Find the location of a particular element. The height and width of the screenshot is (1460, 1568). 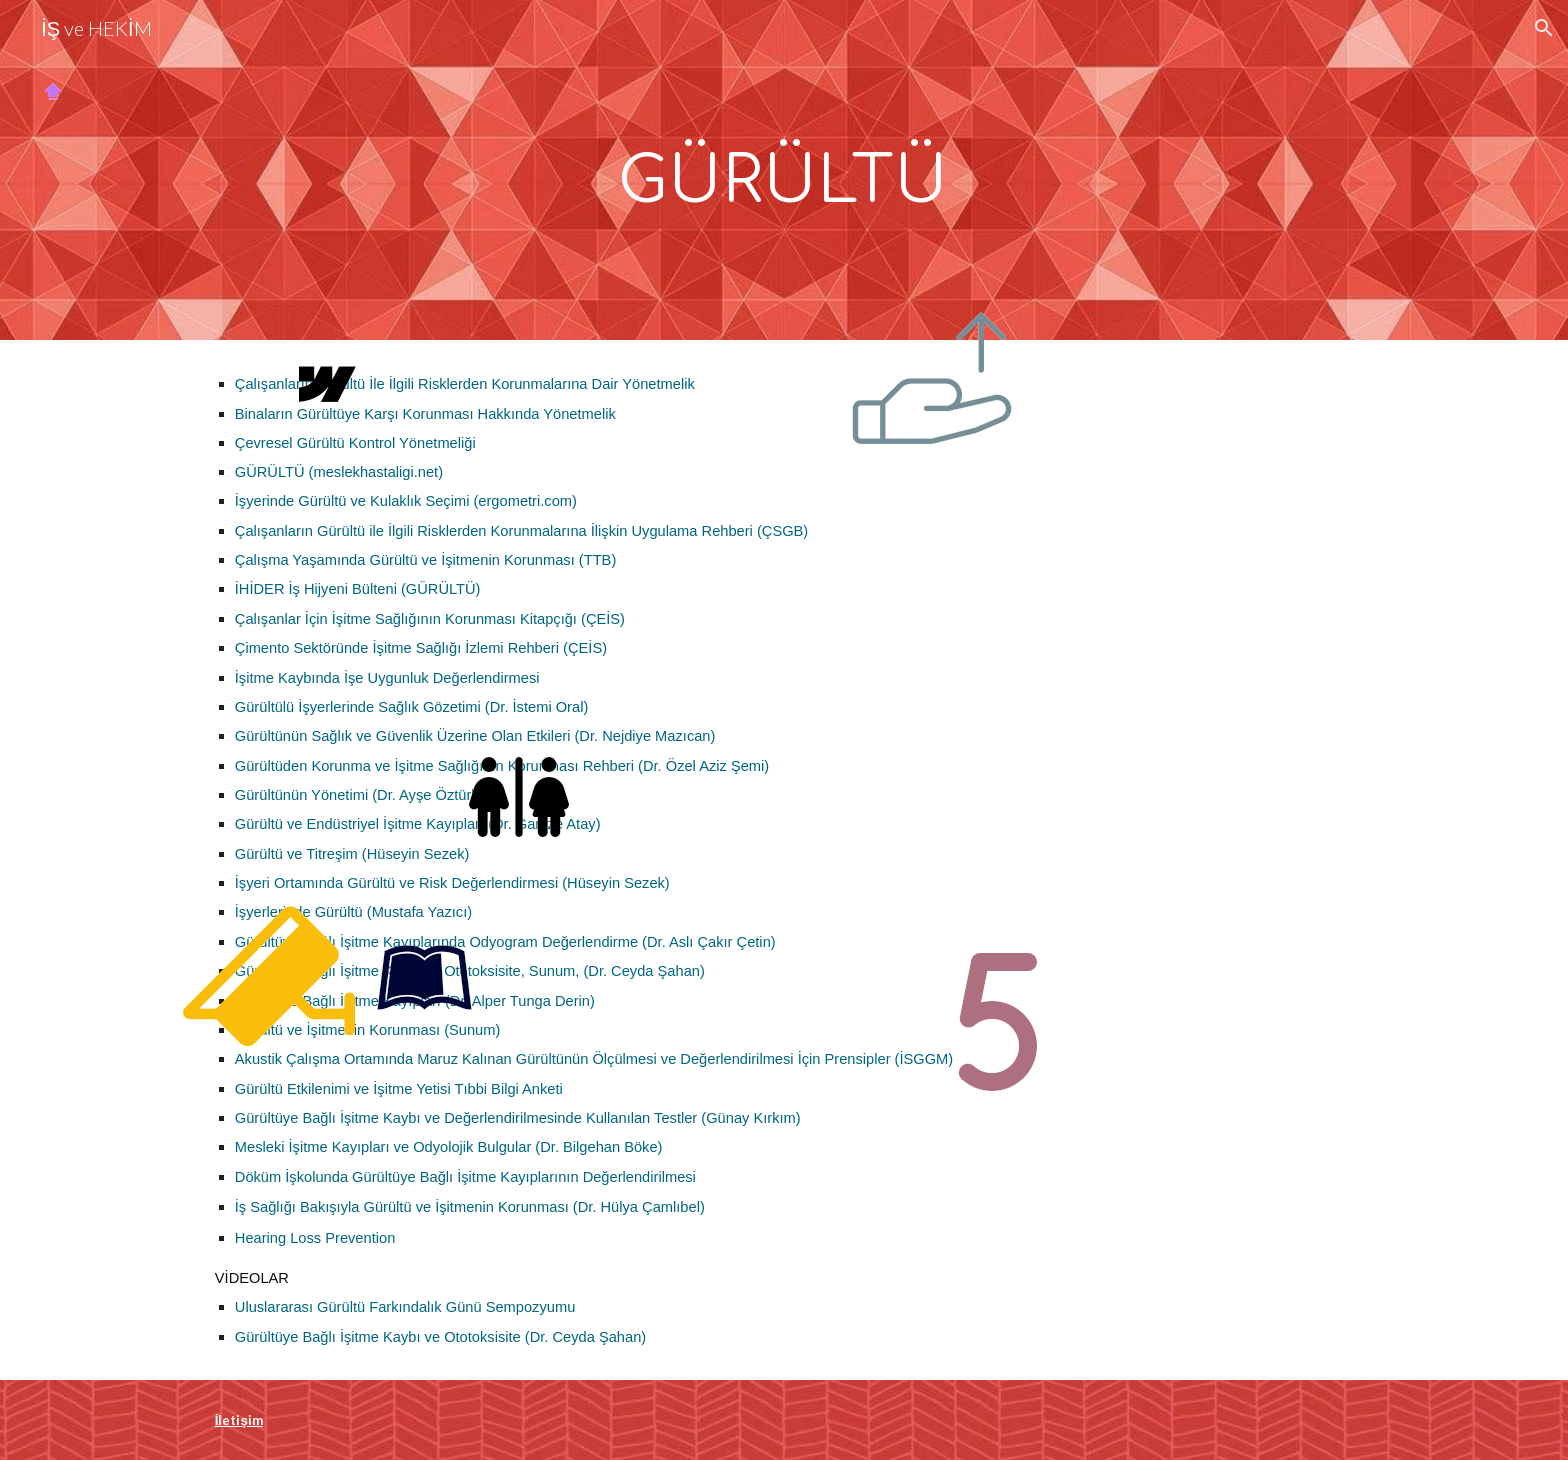

upload a file or document is located at coordinates (53, 92).